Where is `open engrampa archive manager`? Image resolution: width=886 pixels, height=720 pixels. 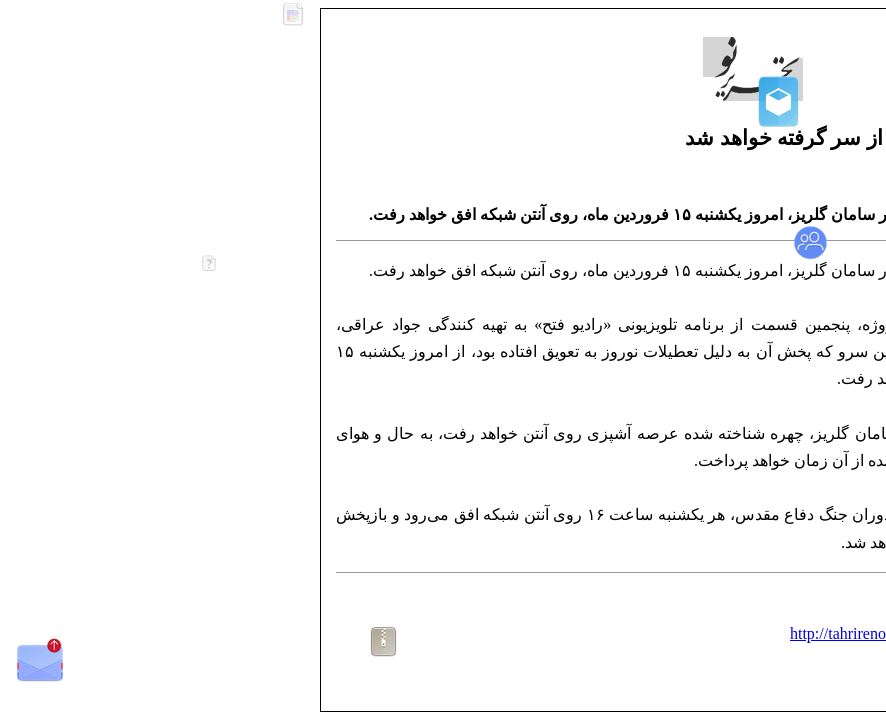 open engrampa archive manager is located at coordinates (383, 641).